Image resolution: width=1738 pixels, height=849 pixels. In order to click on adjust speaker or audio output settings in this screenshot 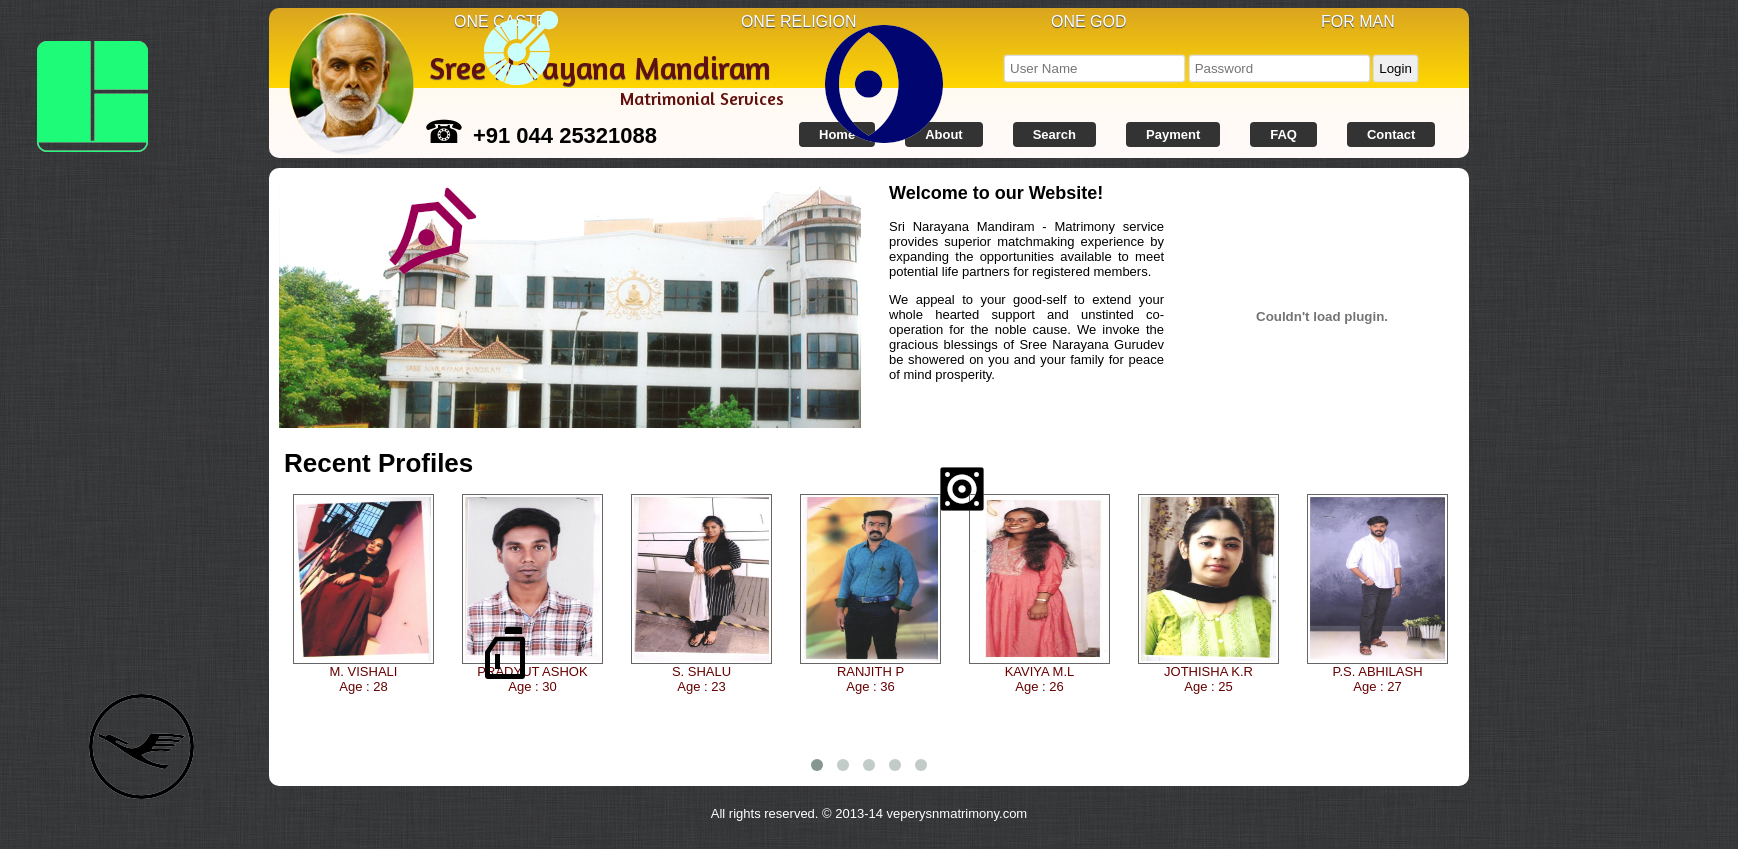, I will do `click(962, 489)`.